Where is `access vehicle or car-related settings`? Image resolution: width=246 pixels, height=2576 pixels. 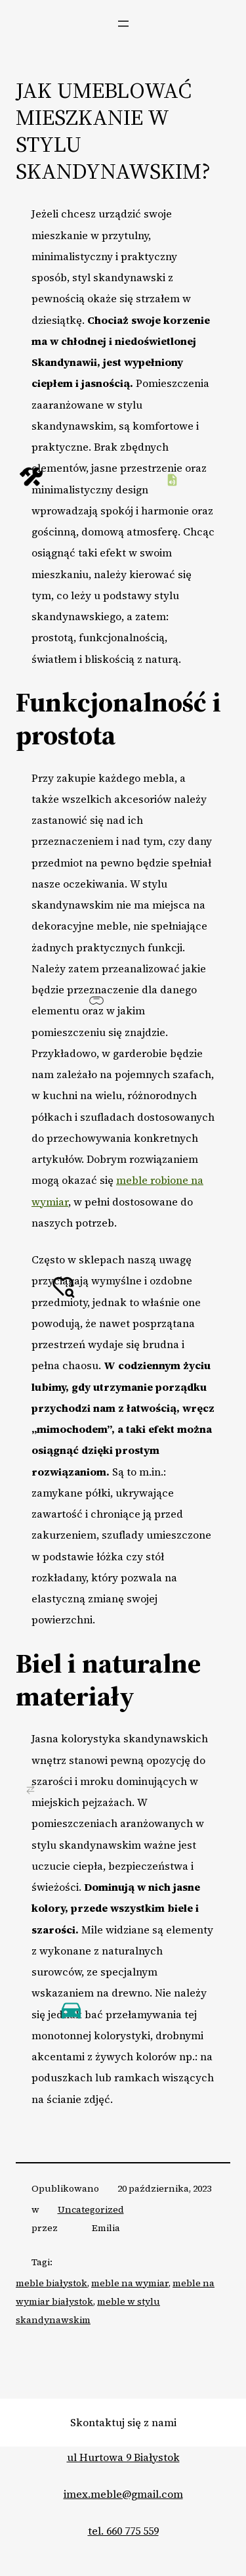 access vehicle or car-related settings is located at coordinates (71, 2010).